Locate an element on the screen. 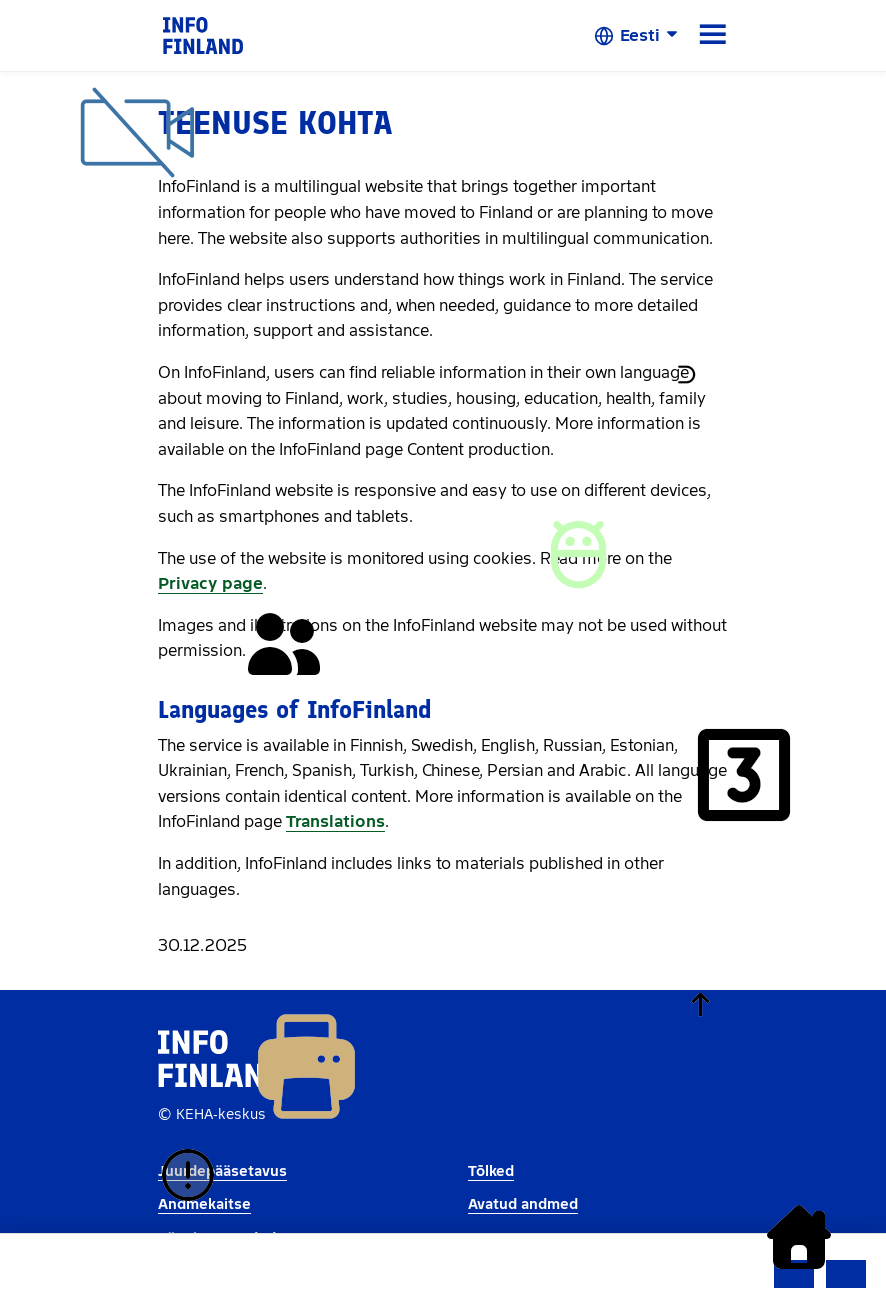  turn off camera or disable video is located at coordinates (133, 132).